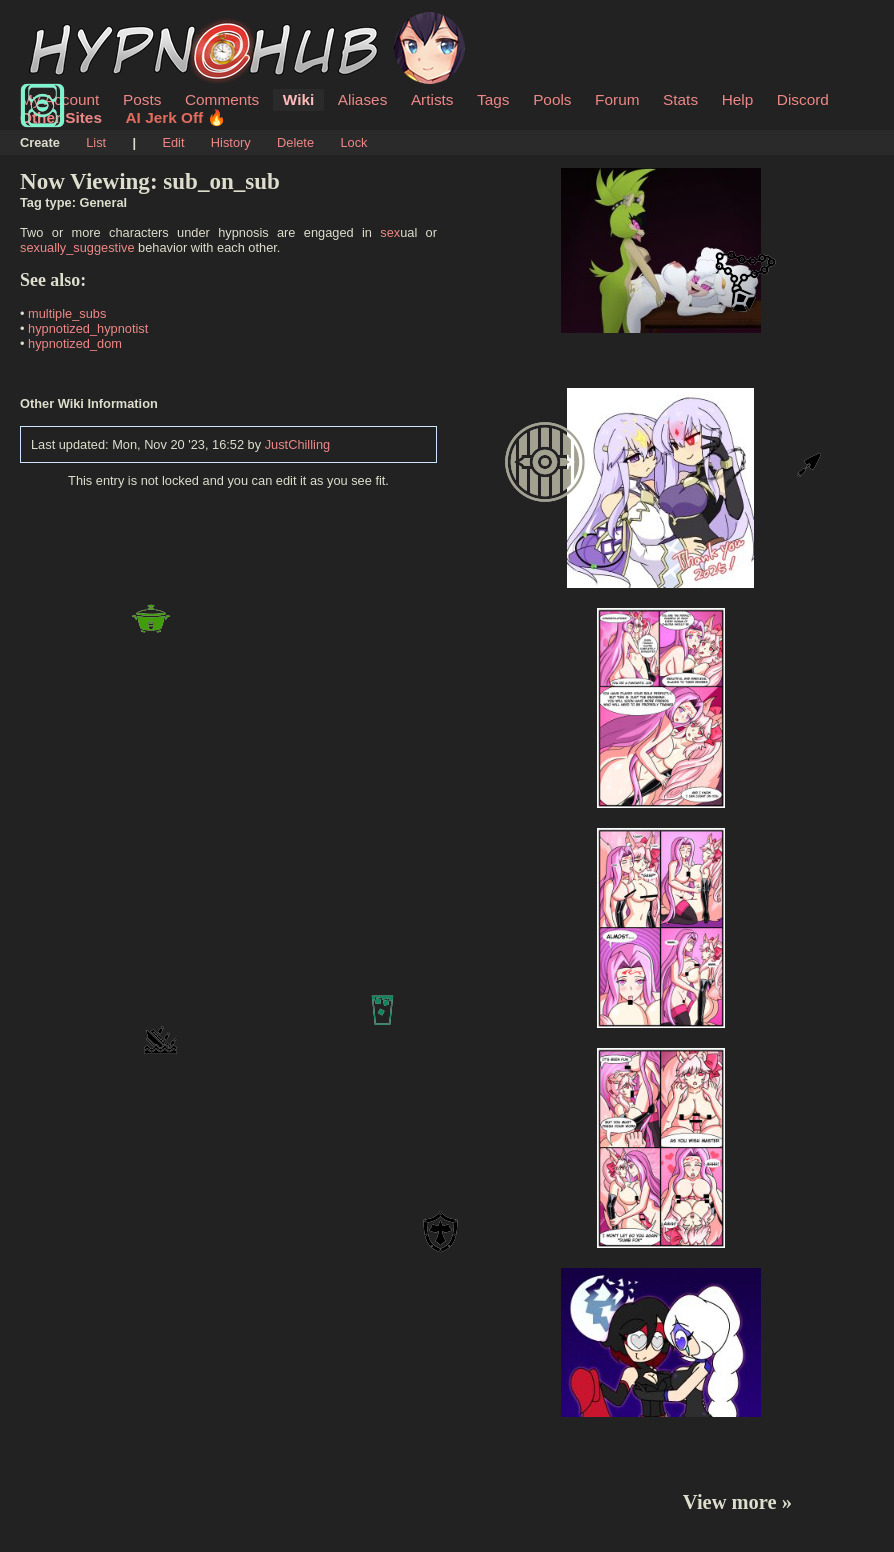 The image size is (894, 1552). I want to click on indicates game over or failure state, so click(160, 1037).